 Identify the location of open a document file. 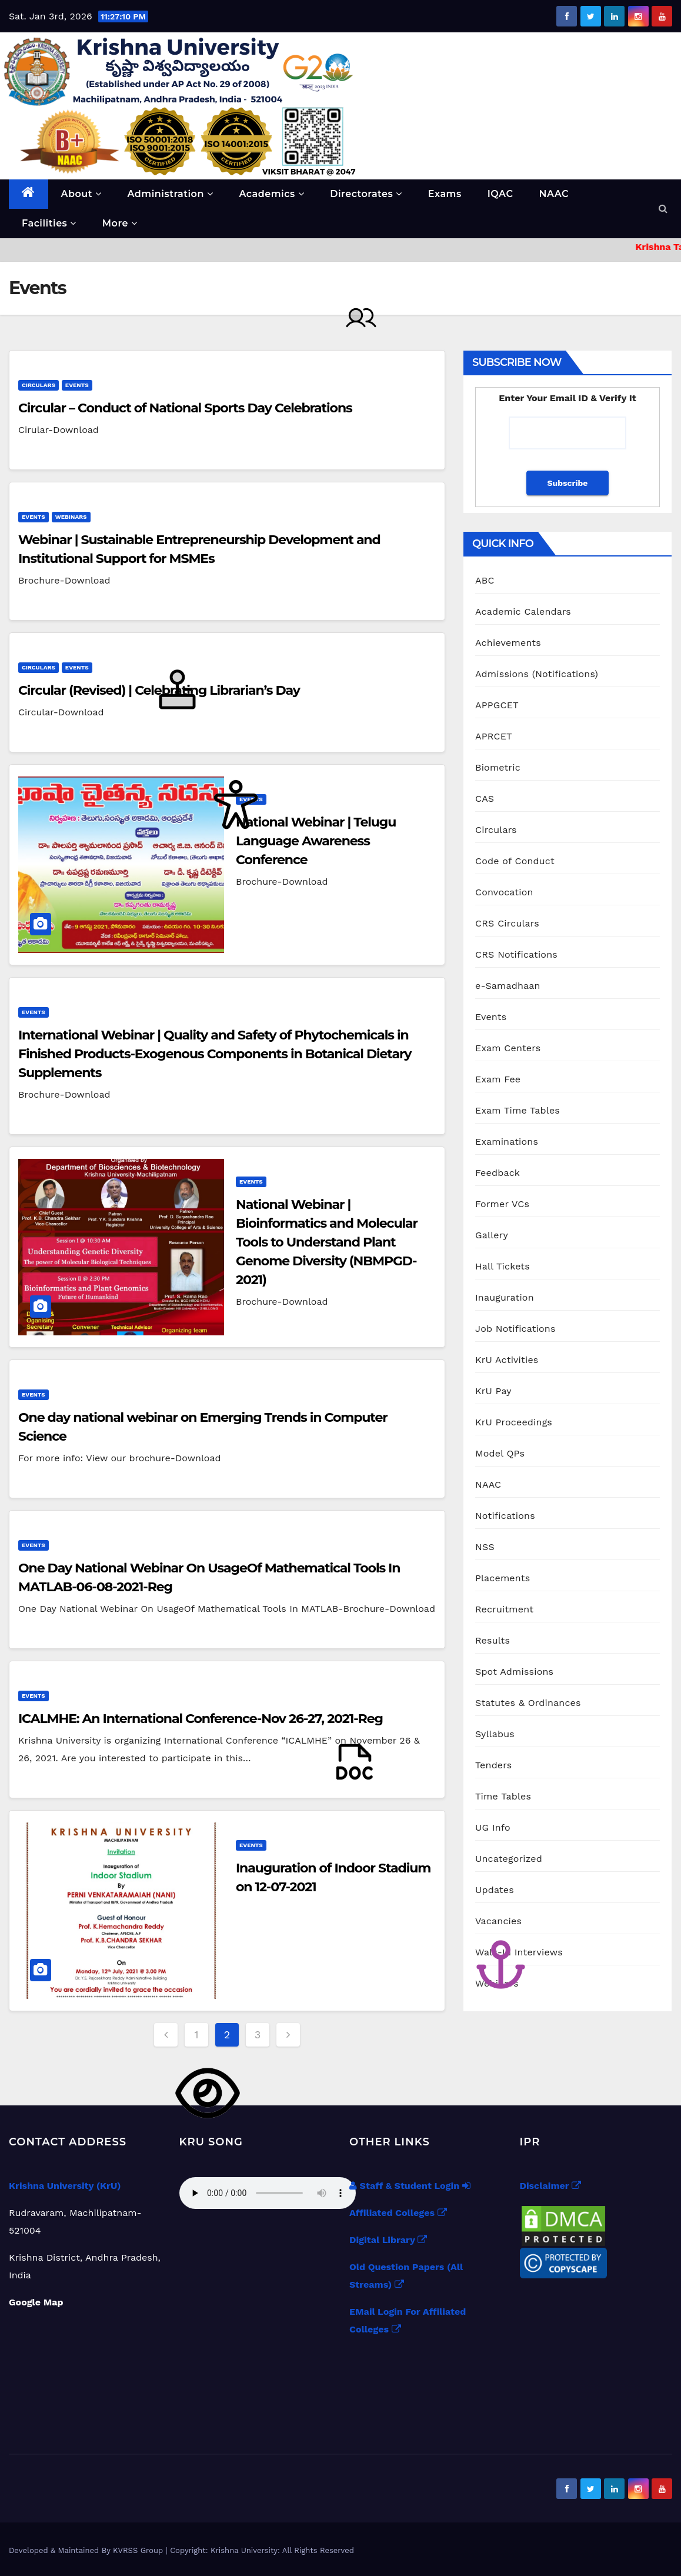
(355, 1763).